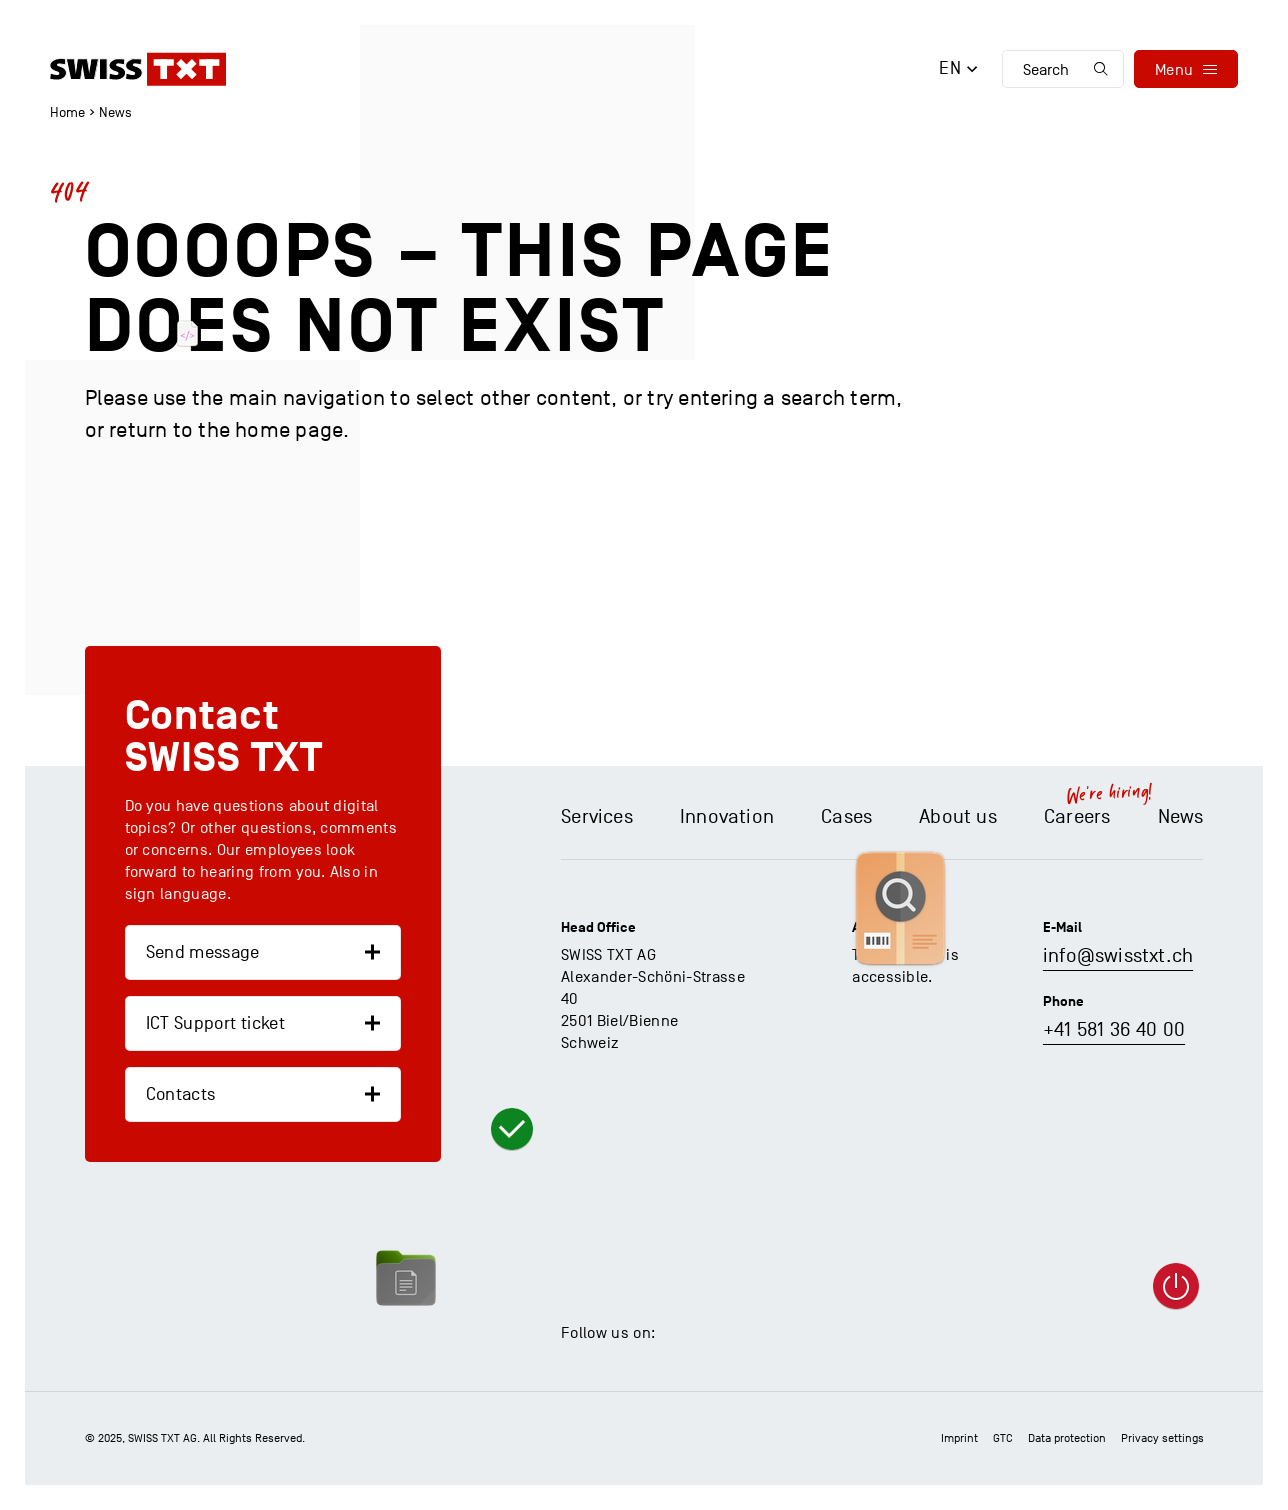  What do you see at coordinates (187, 333) in the screenshot?
I see `an XML or markup file` at bounding box center [187, 333].